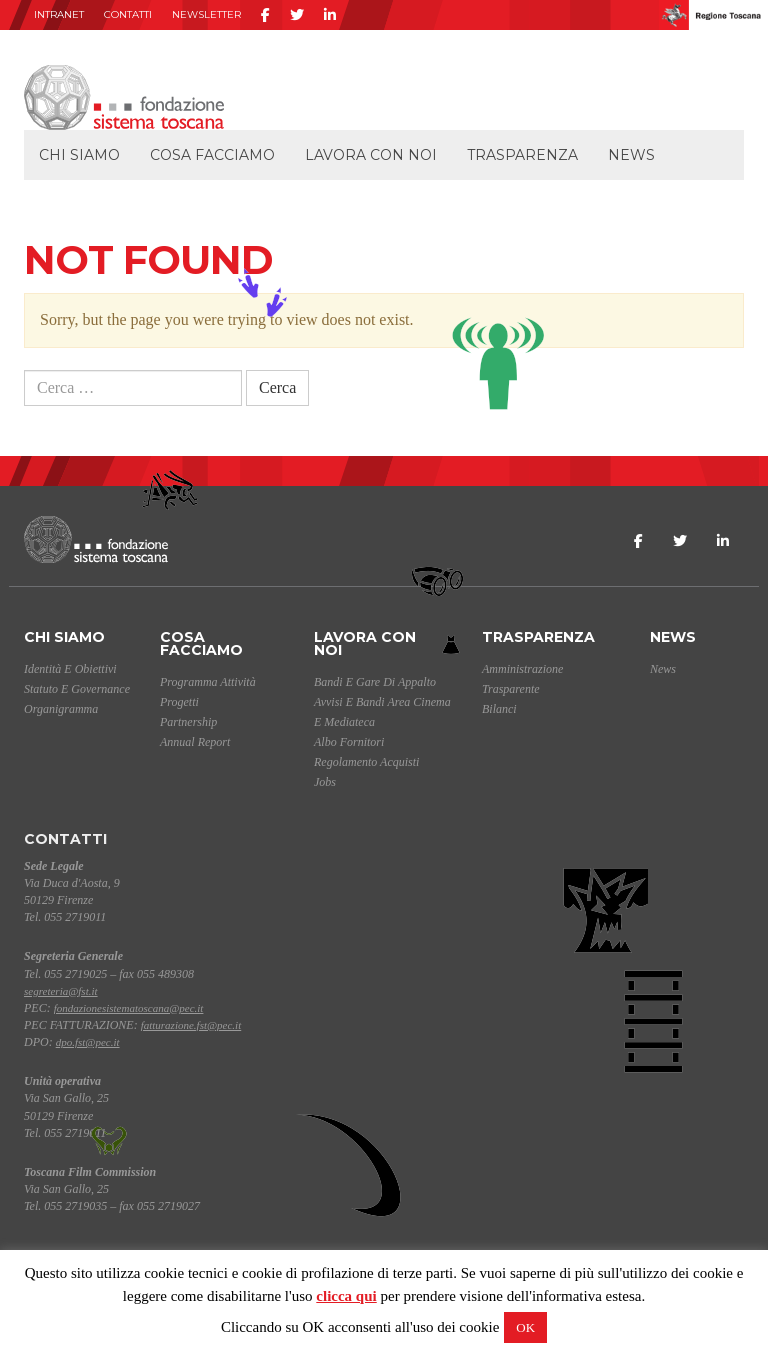 This screenshot has height=1355, width=768. What do you see at coordinates (605, 910) in the screenshot?
I see `indicates a cursed or haunted forest area` at bounding box center [605, 910].